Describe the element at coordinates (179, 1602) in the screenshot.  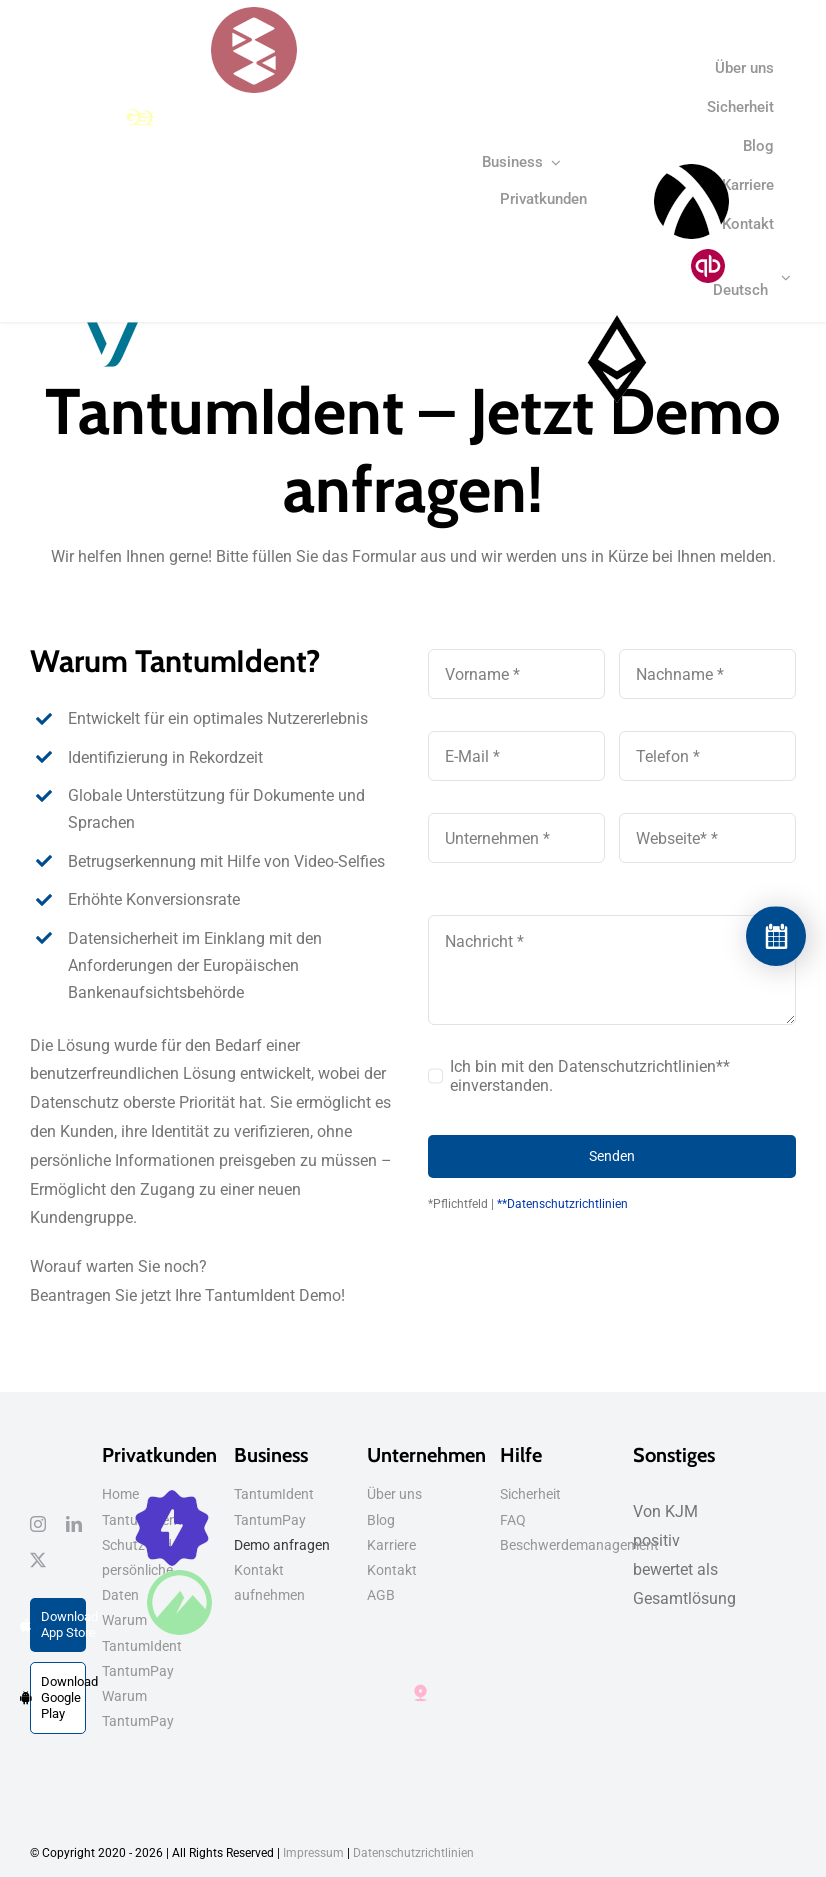
I see `cinnamon desktop environment logo` at that location.